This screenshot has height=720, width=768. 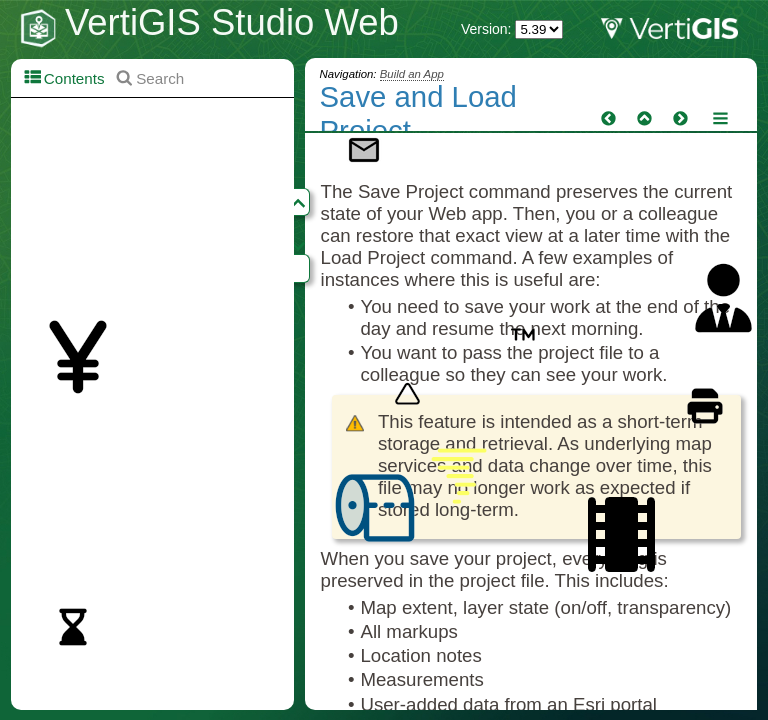 I want to click on access your email inbox, so click(x=364, y=150).